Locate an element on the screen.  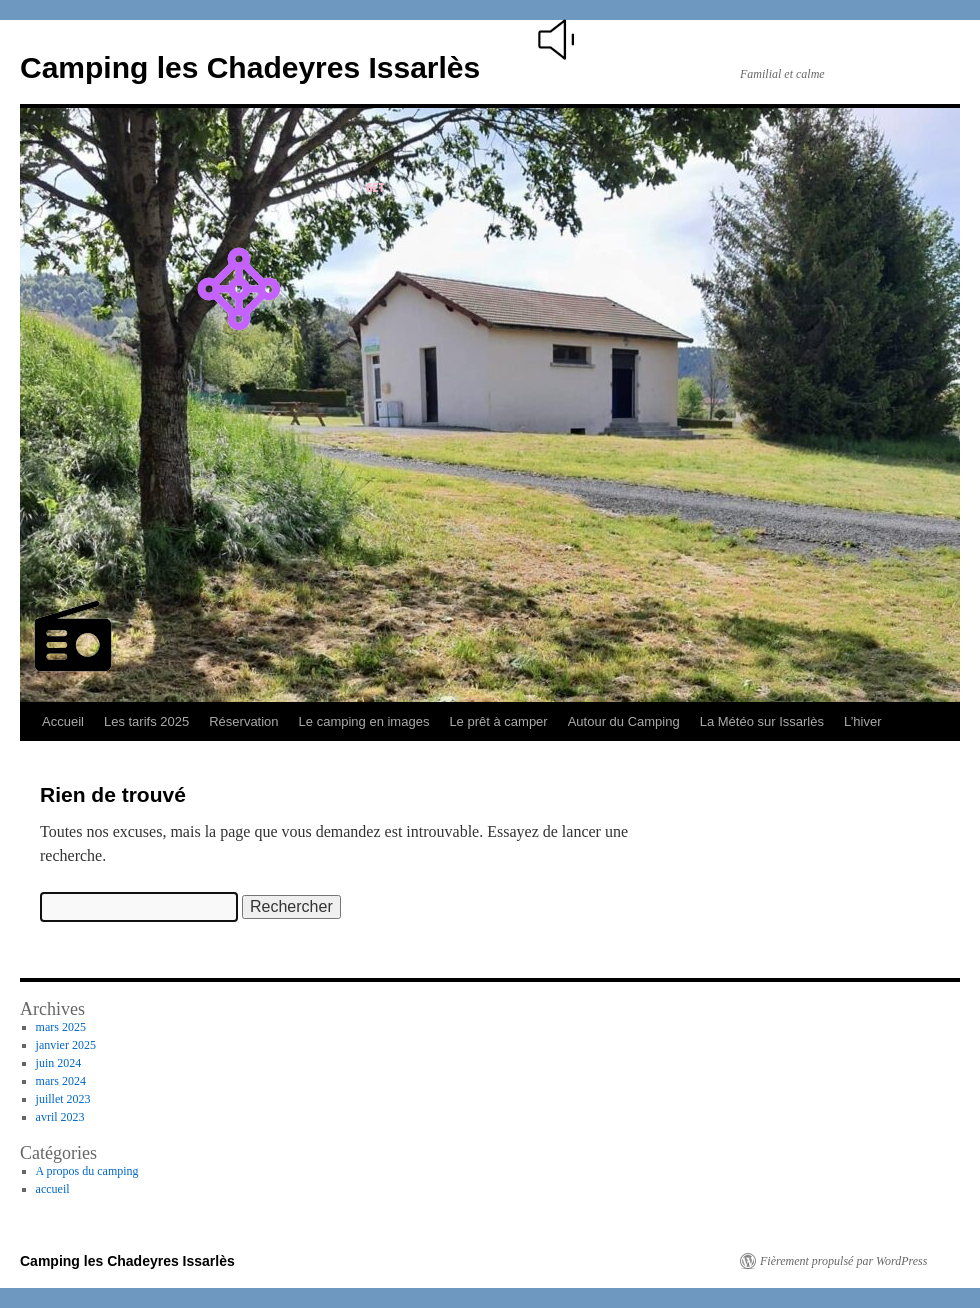
view star-ring network topology is located at coordinates (239, 289).